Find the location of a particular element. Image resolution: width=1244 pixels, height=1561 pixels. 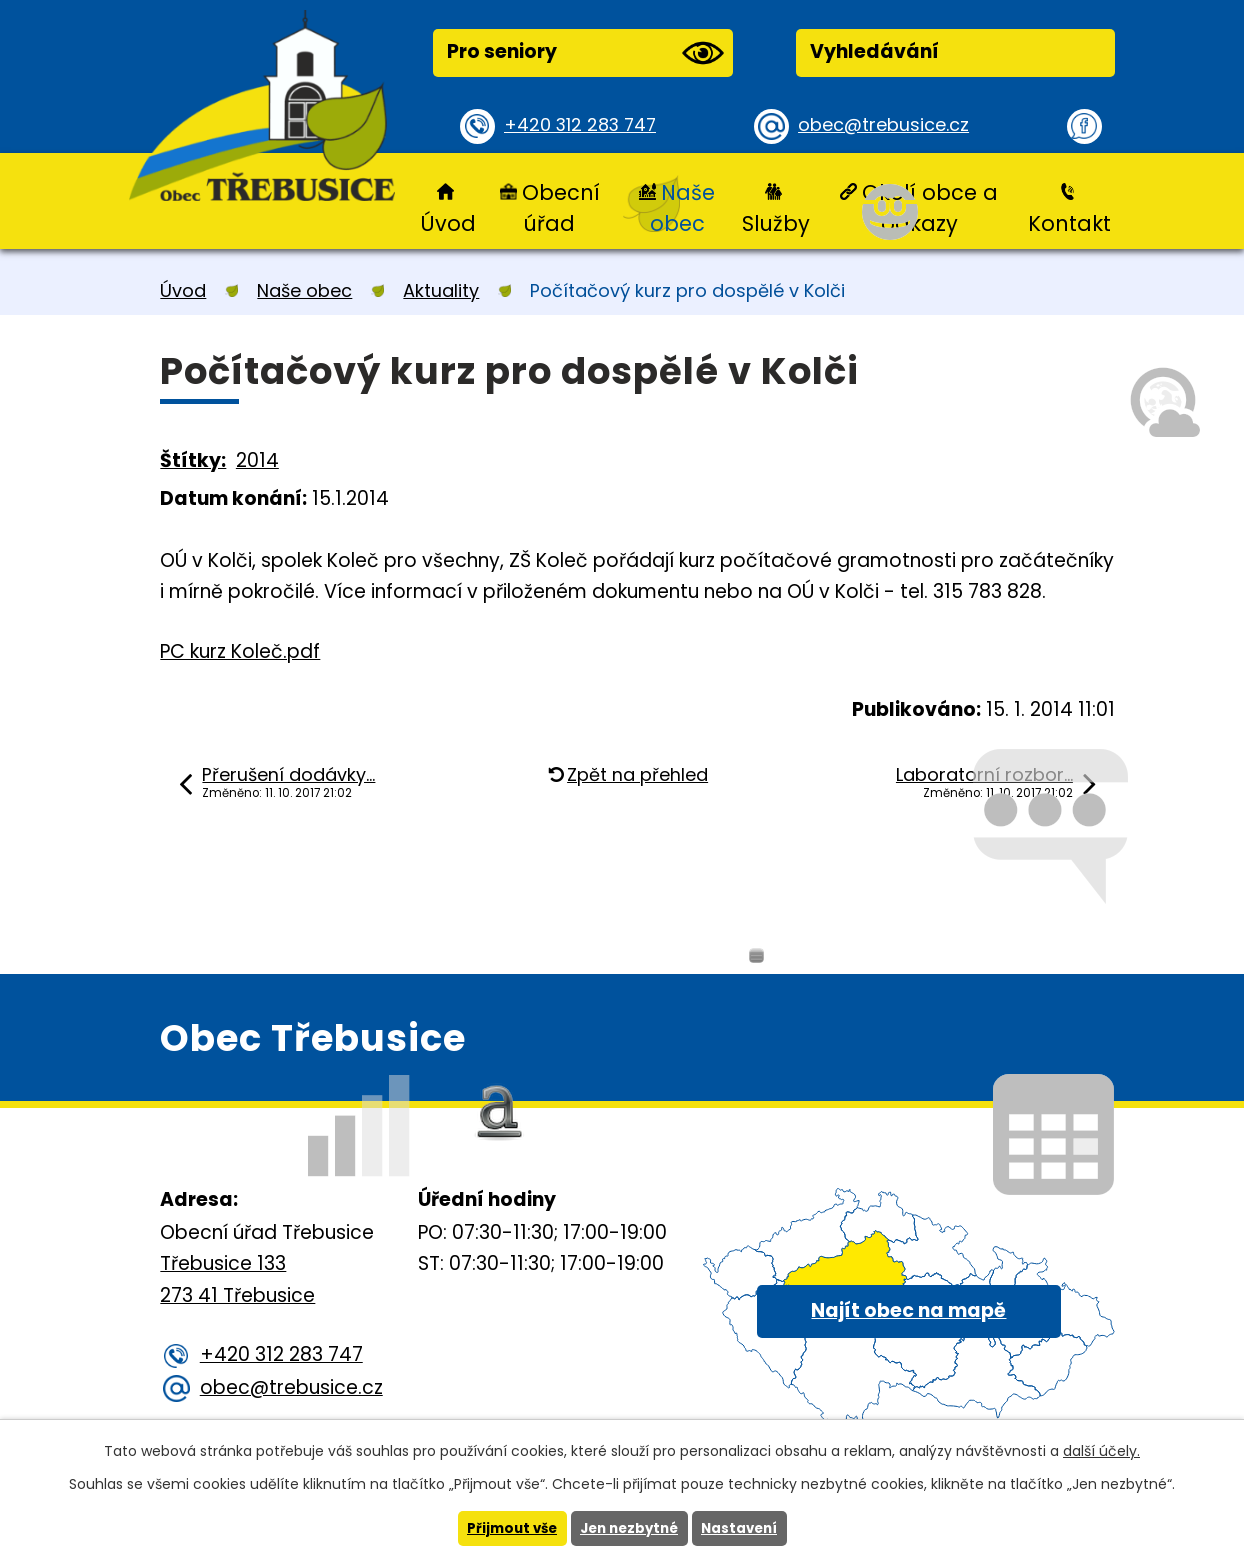

open the notes app is located at coordinates (756, 955).